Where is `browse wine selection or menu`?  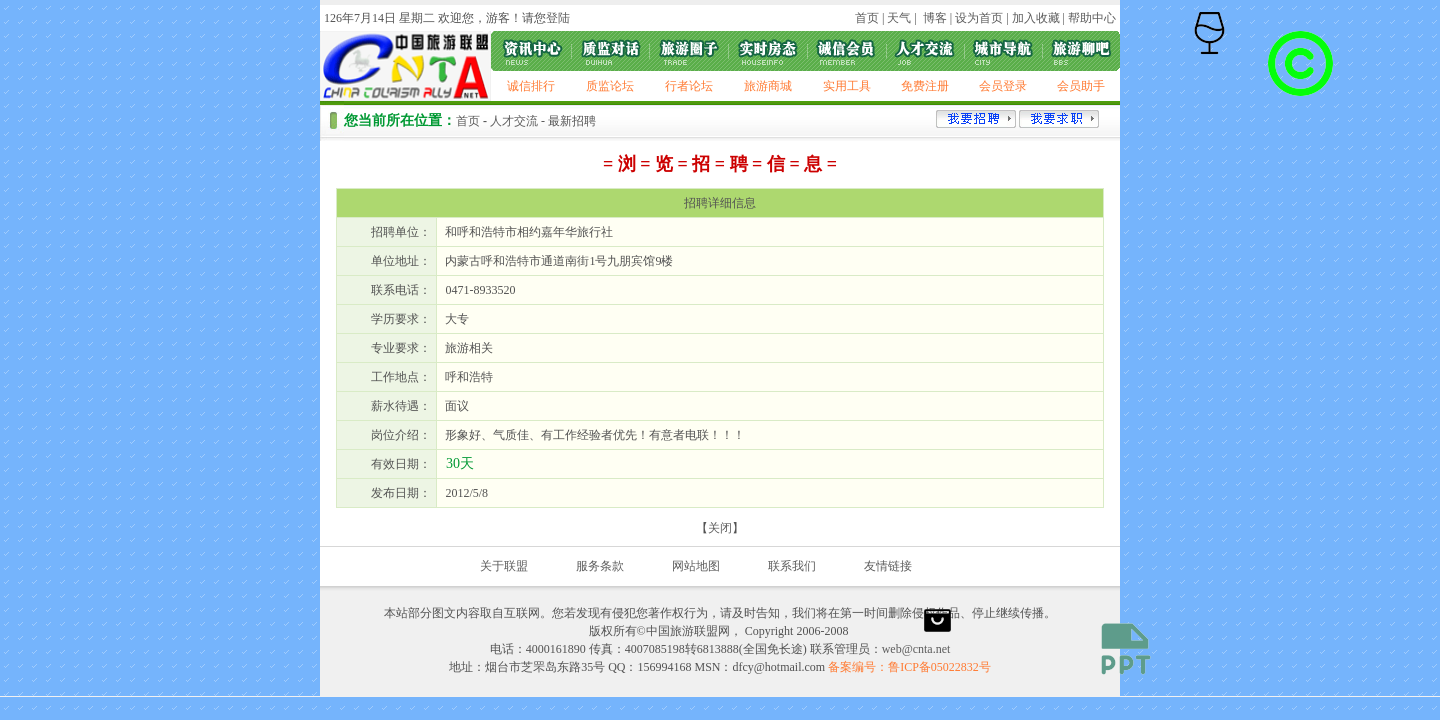
browse wine selection or menu is located at coordinates (1209, 31).